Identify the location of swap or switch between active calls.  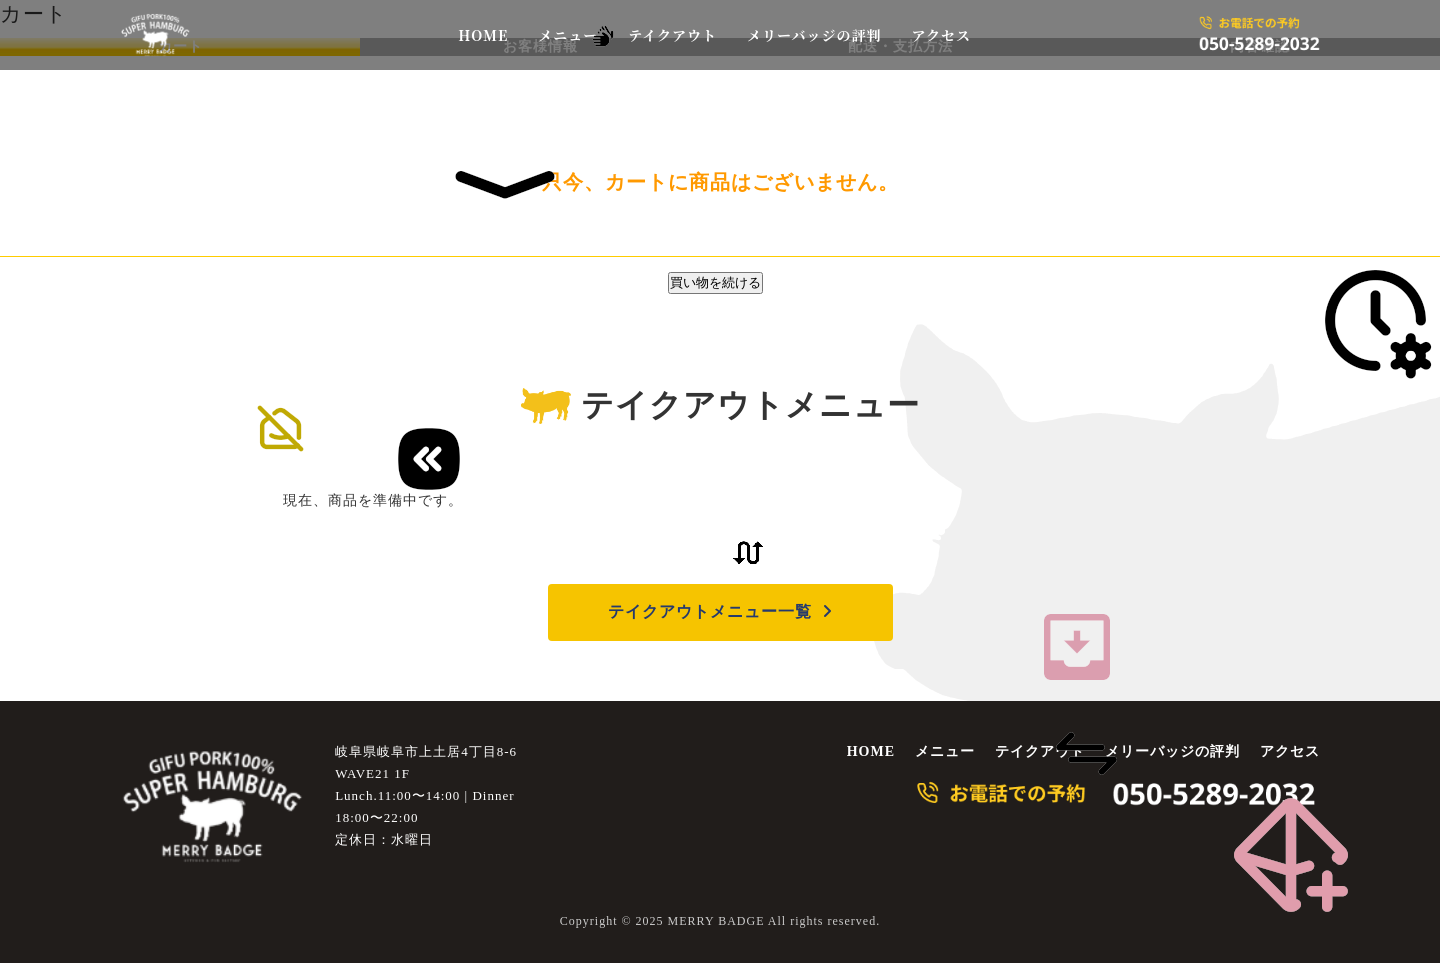
(748, 553).